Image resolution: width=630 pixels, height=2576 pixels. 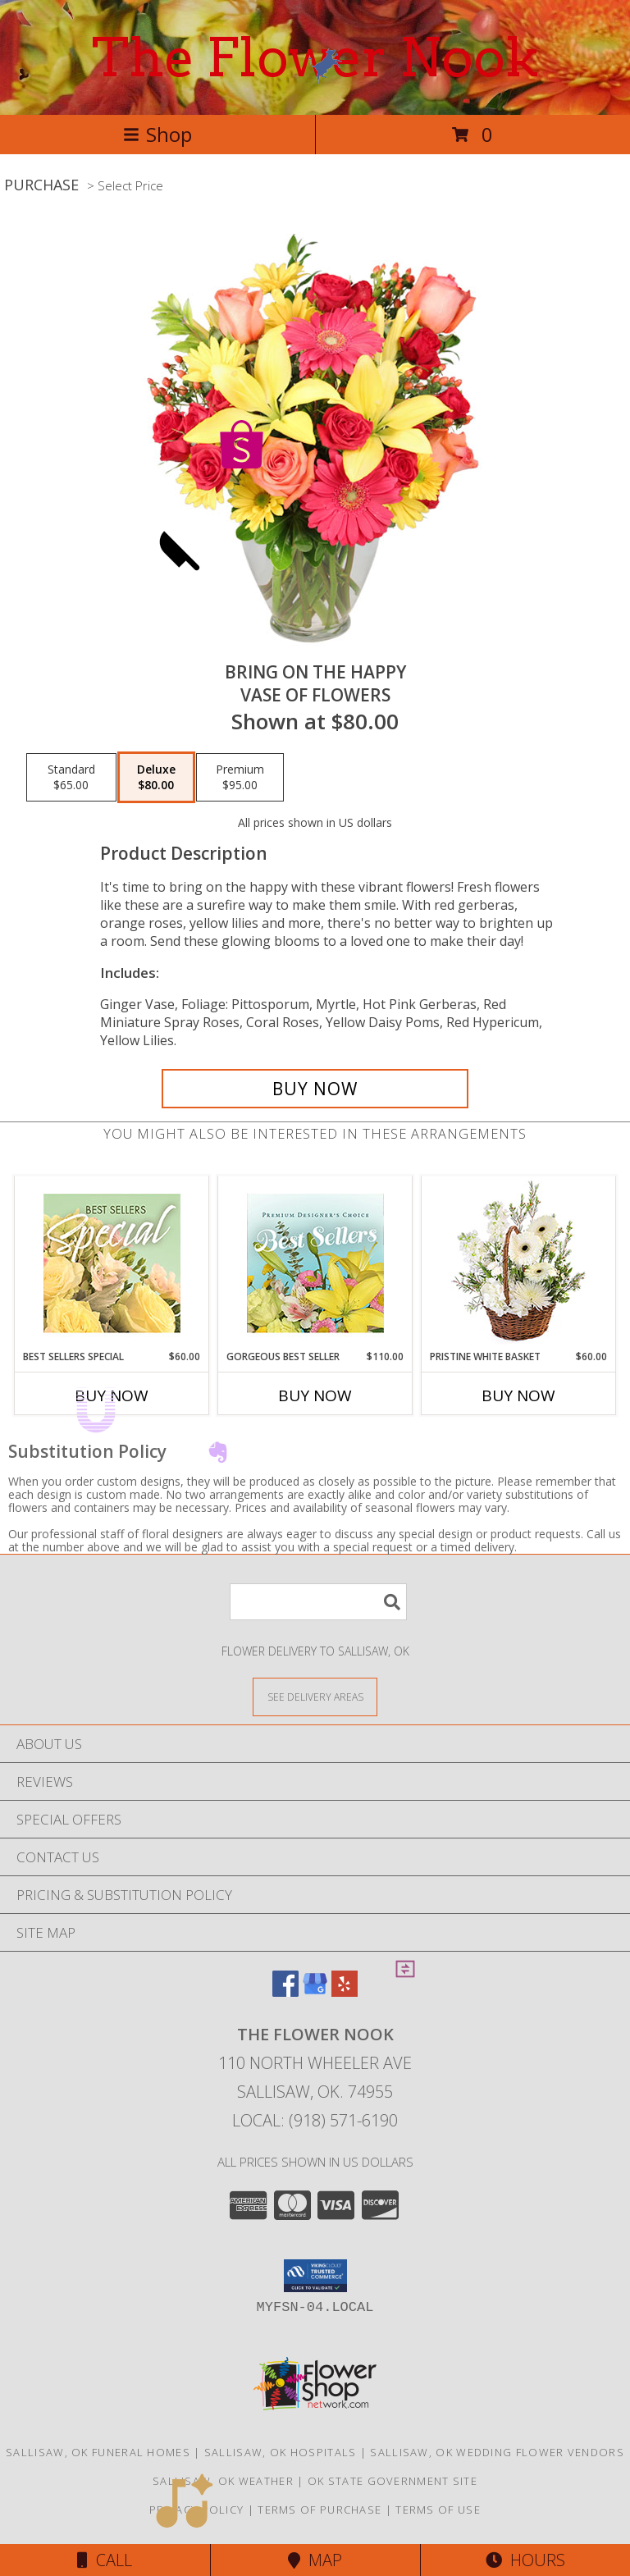 I want to click on access AI-powered music features, so click(x=185, y=2503).